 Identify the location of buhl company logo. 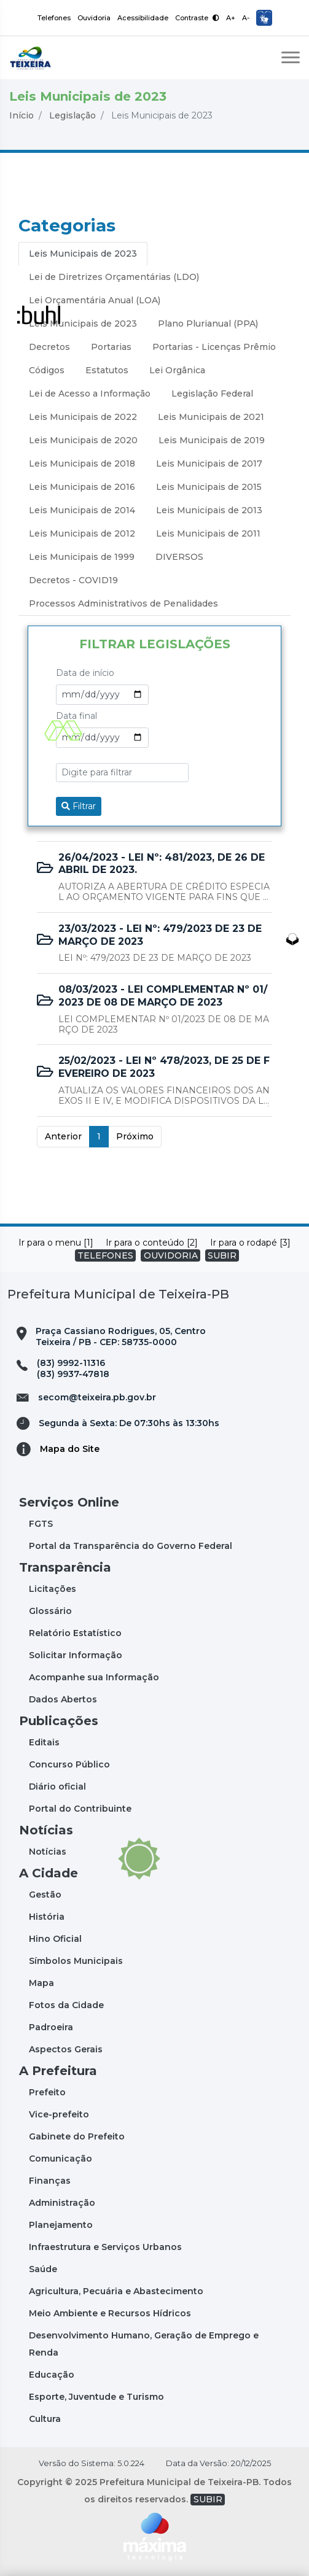
(39, 315).